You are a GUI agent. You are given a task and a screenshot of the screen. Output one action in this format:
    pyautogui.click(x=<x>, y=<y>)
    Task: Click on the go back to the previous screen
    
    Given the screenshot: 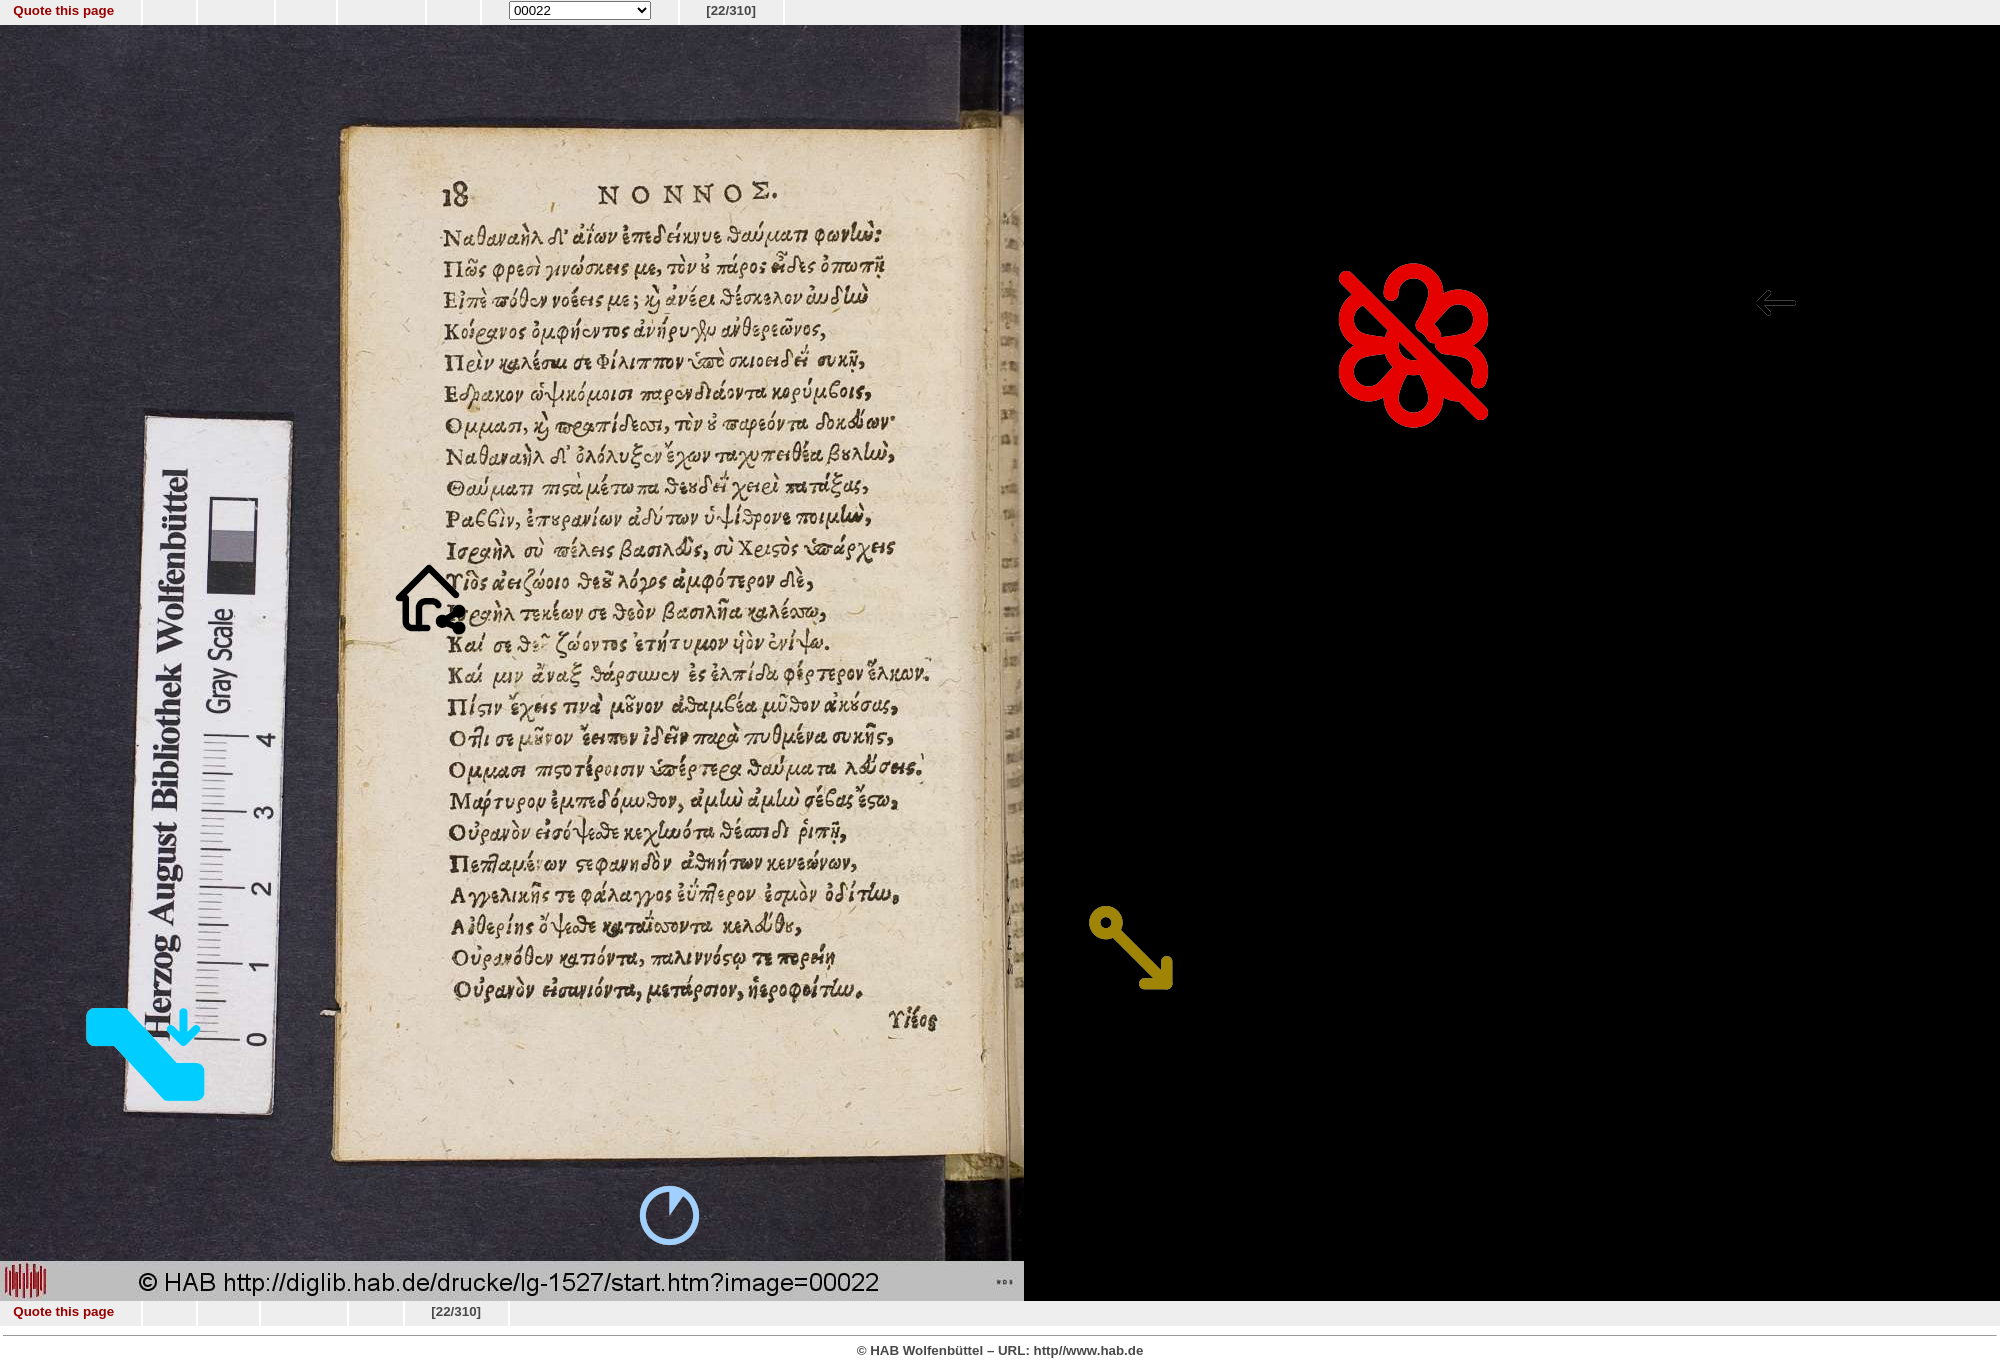 What is the action you would take?
    pyautogui.click(x=1776, y=303)
    